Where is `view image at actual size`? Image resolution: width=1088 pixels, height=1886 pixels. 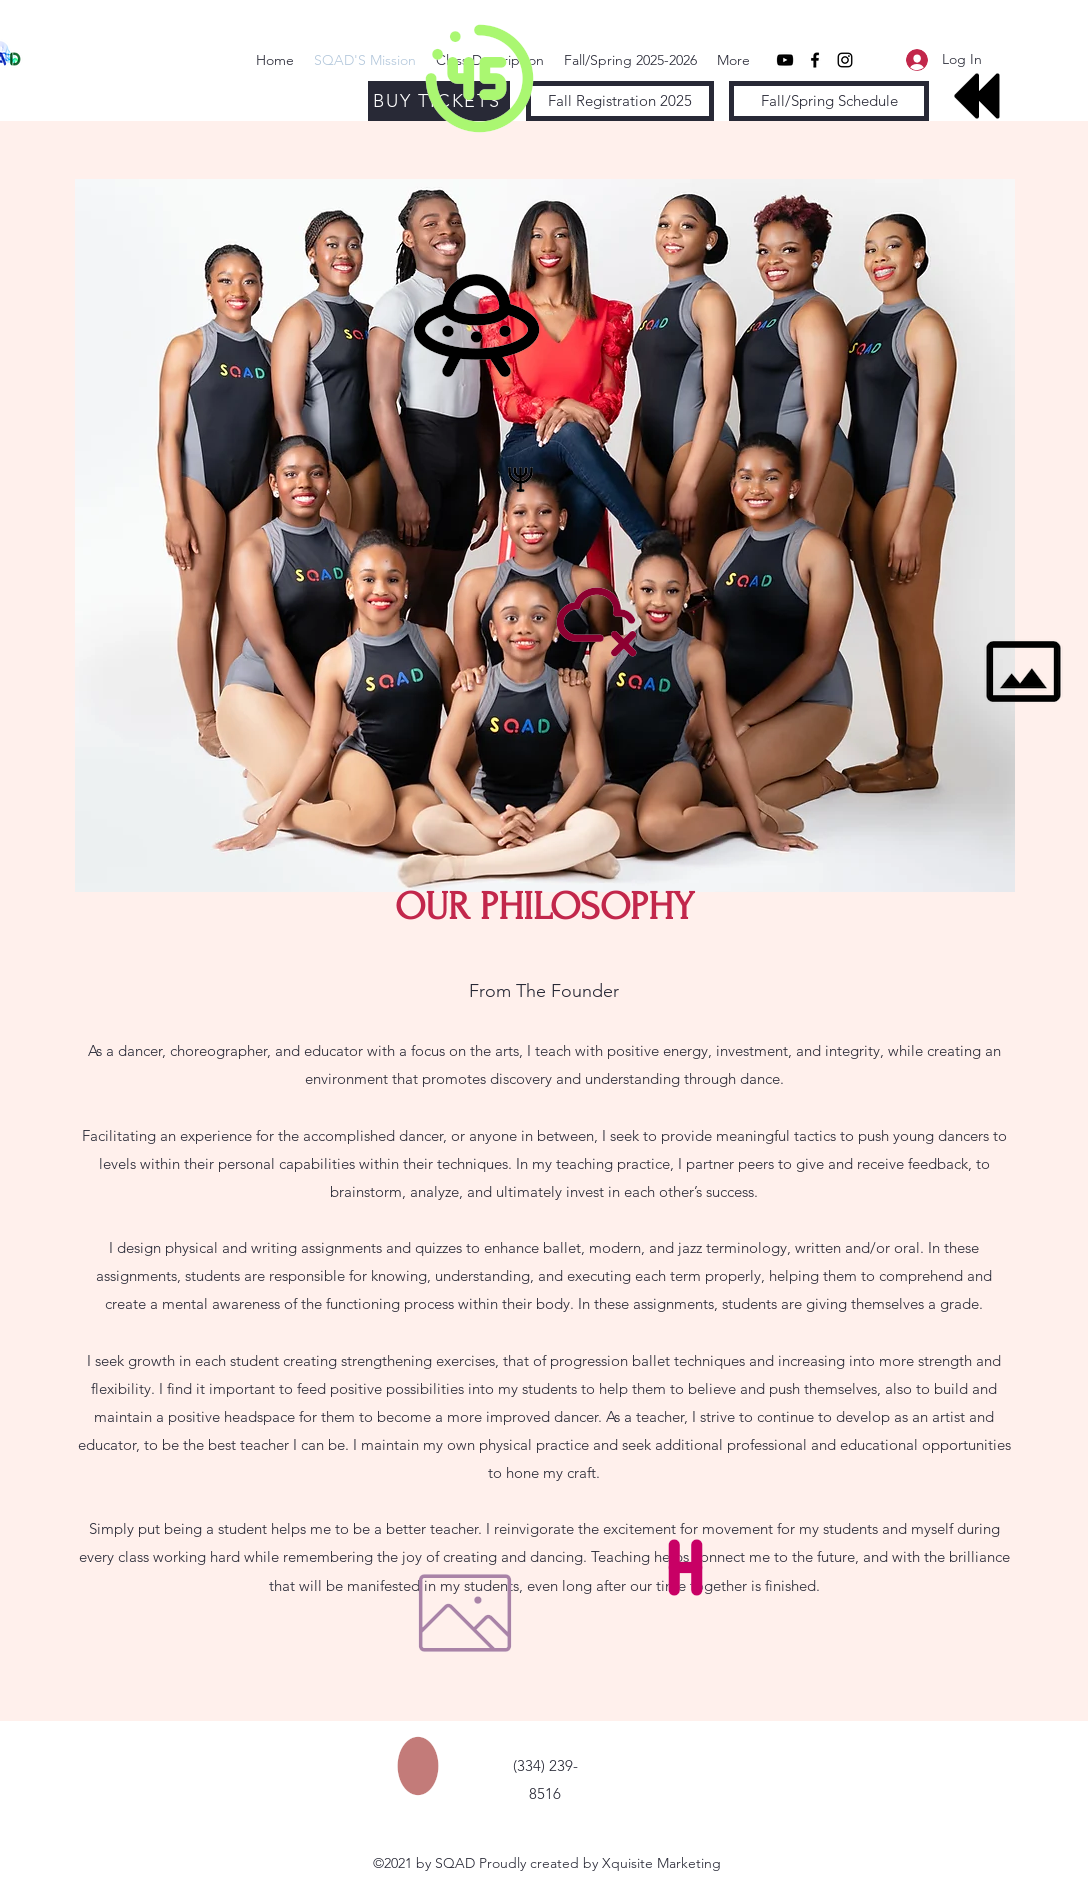
view image at actual size is located at coordinates (1023, 671).